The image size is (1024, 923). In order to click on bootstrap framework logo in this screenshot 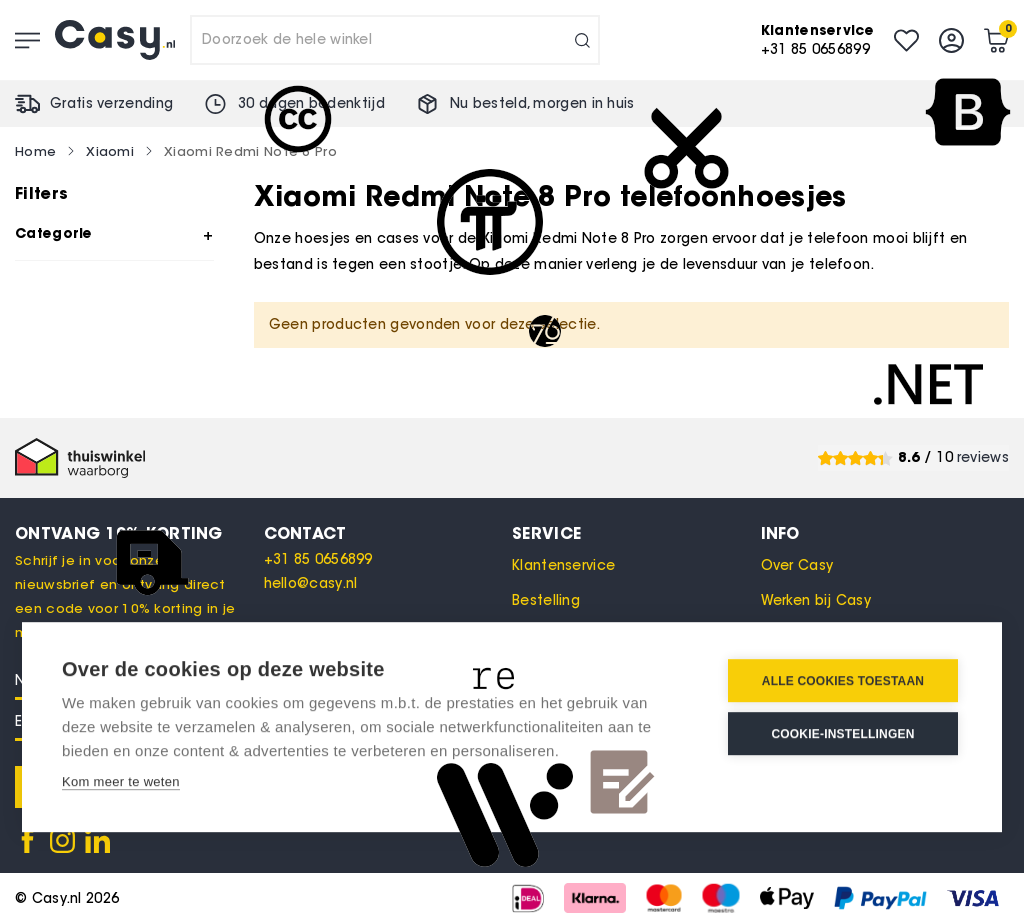, I will do `click(968, 112)`.